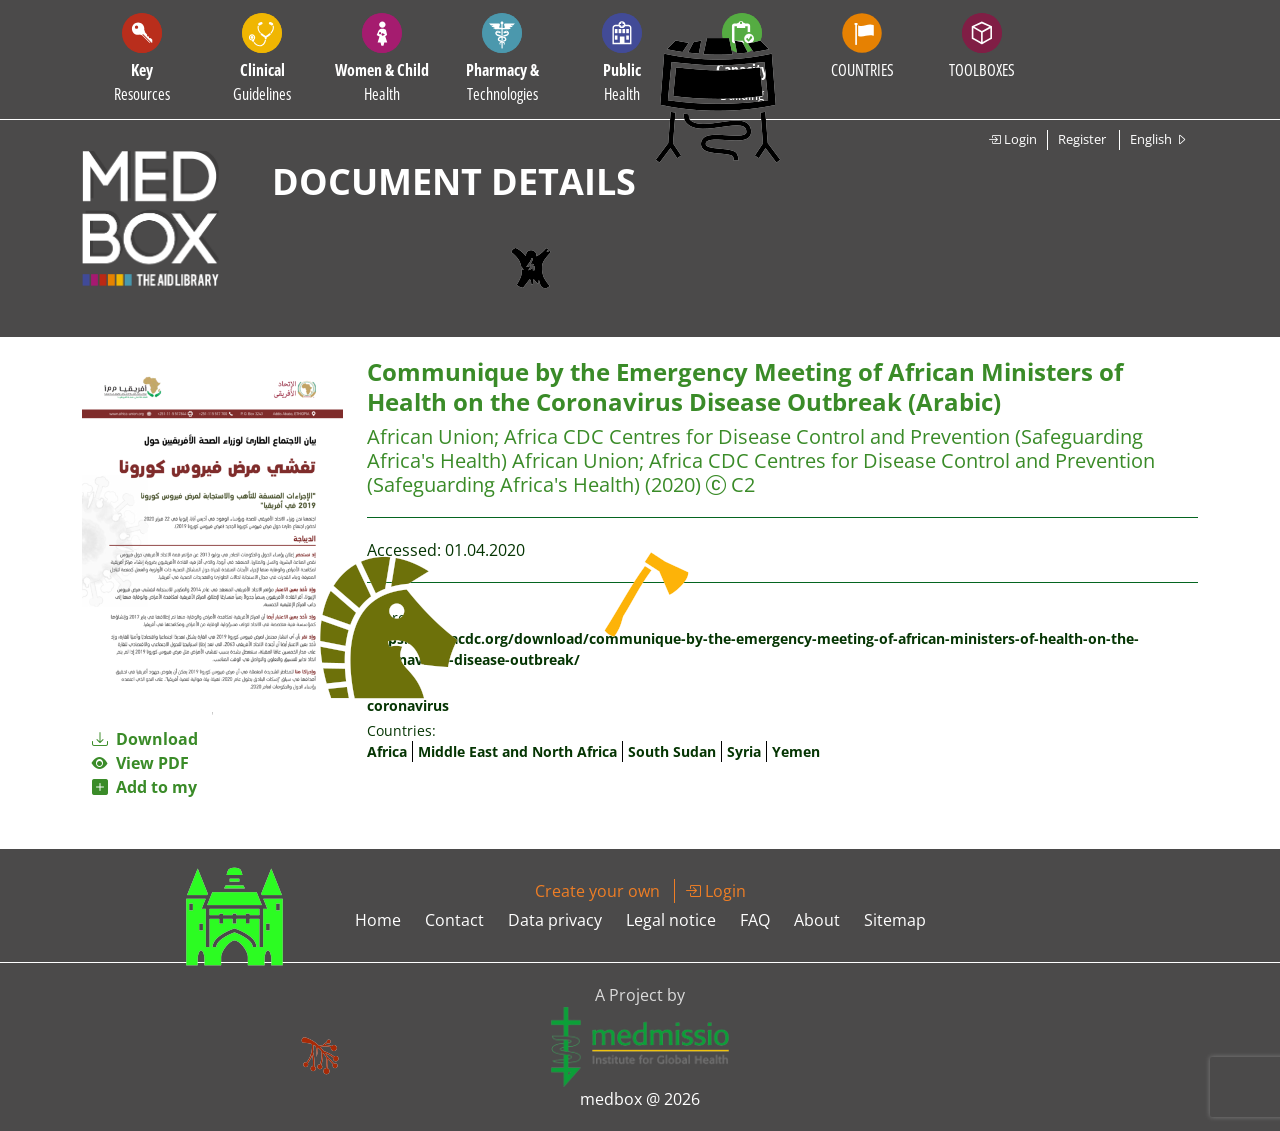  I want to click on select animal hide material or resource, so click(531, 268).